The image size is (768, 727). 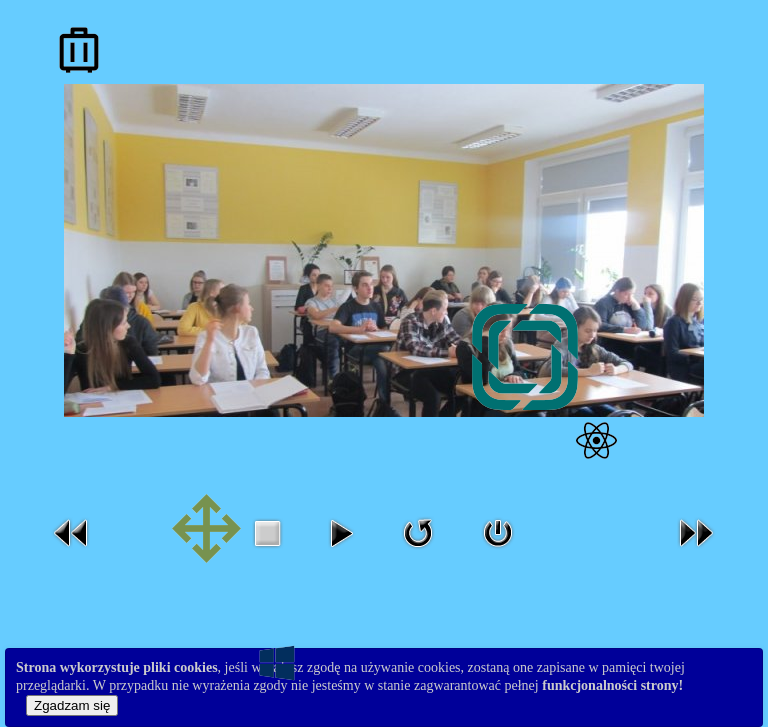 What do you see at coordinates (277, 663) in the screenshot?
I see `open Windows application or settings` at bounding box center [277, 663].